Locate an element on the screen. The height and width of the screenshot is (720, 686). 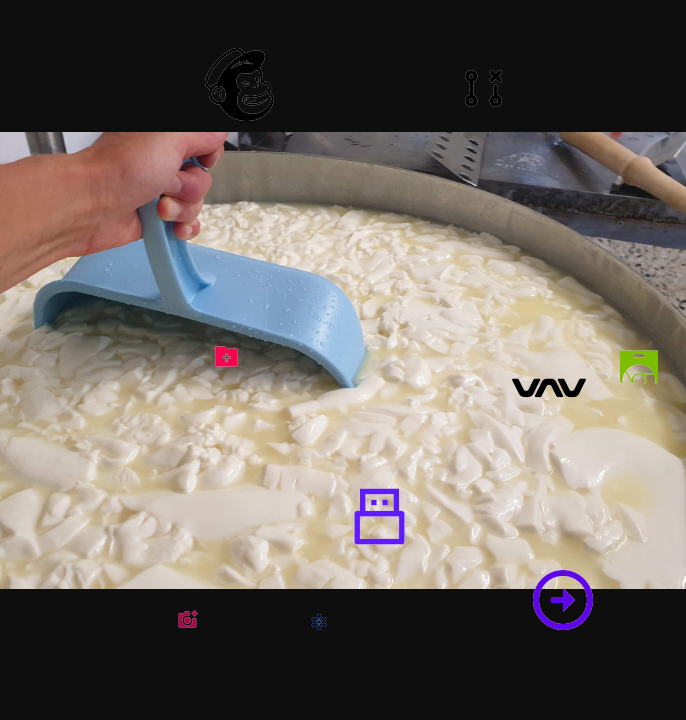
create a new folder is located at coordinates (226, 356).